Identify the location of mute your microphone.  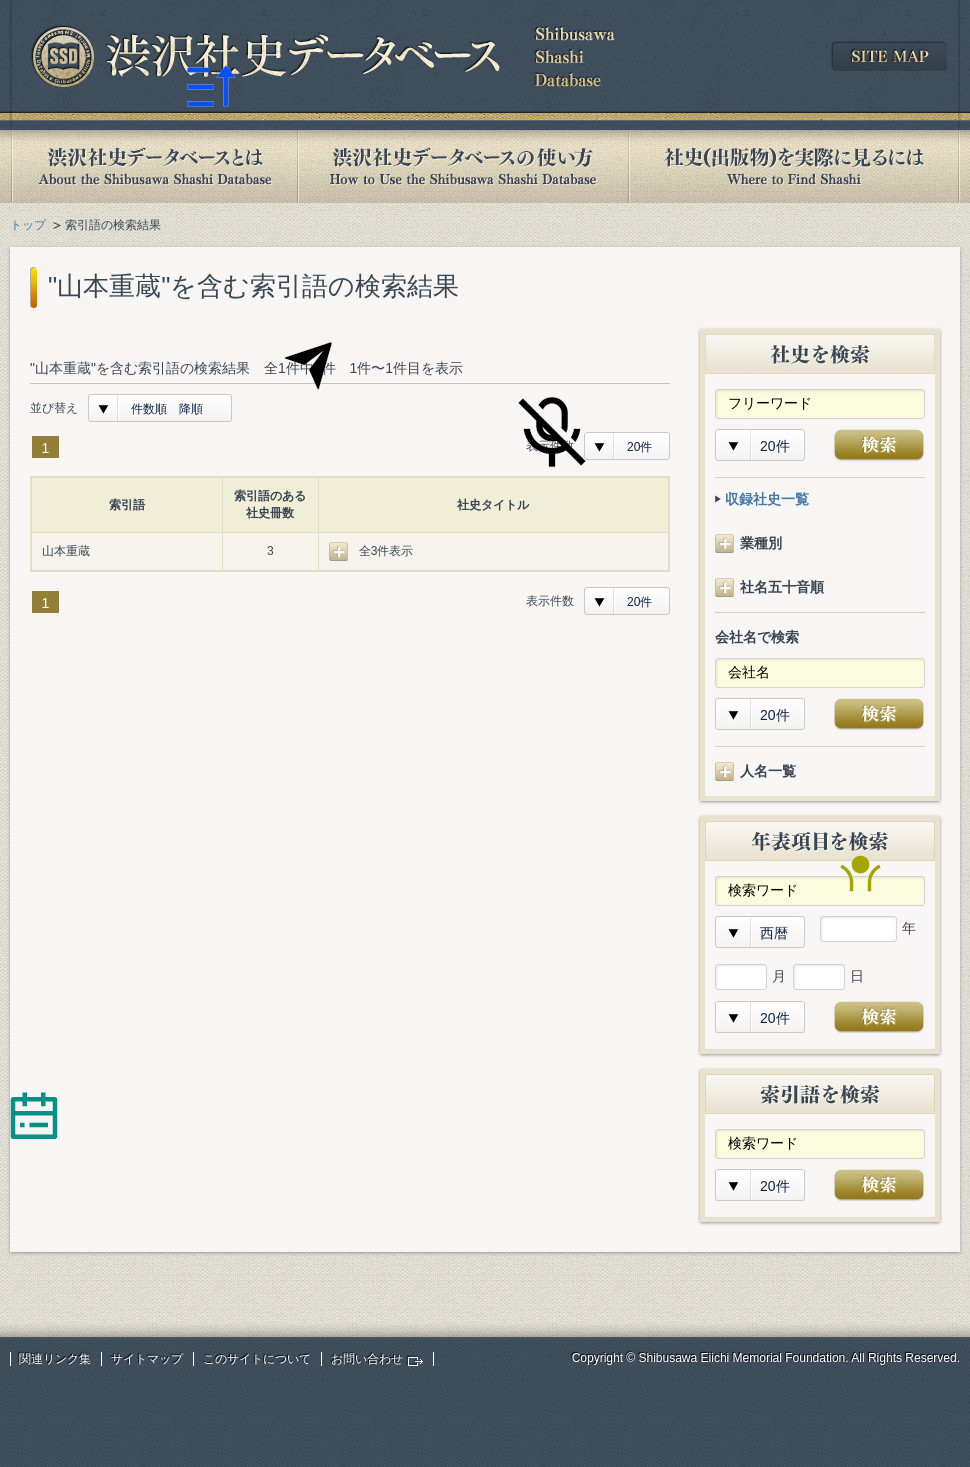
(552, 432).